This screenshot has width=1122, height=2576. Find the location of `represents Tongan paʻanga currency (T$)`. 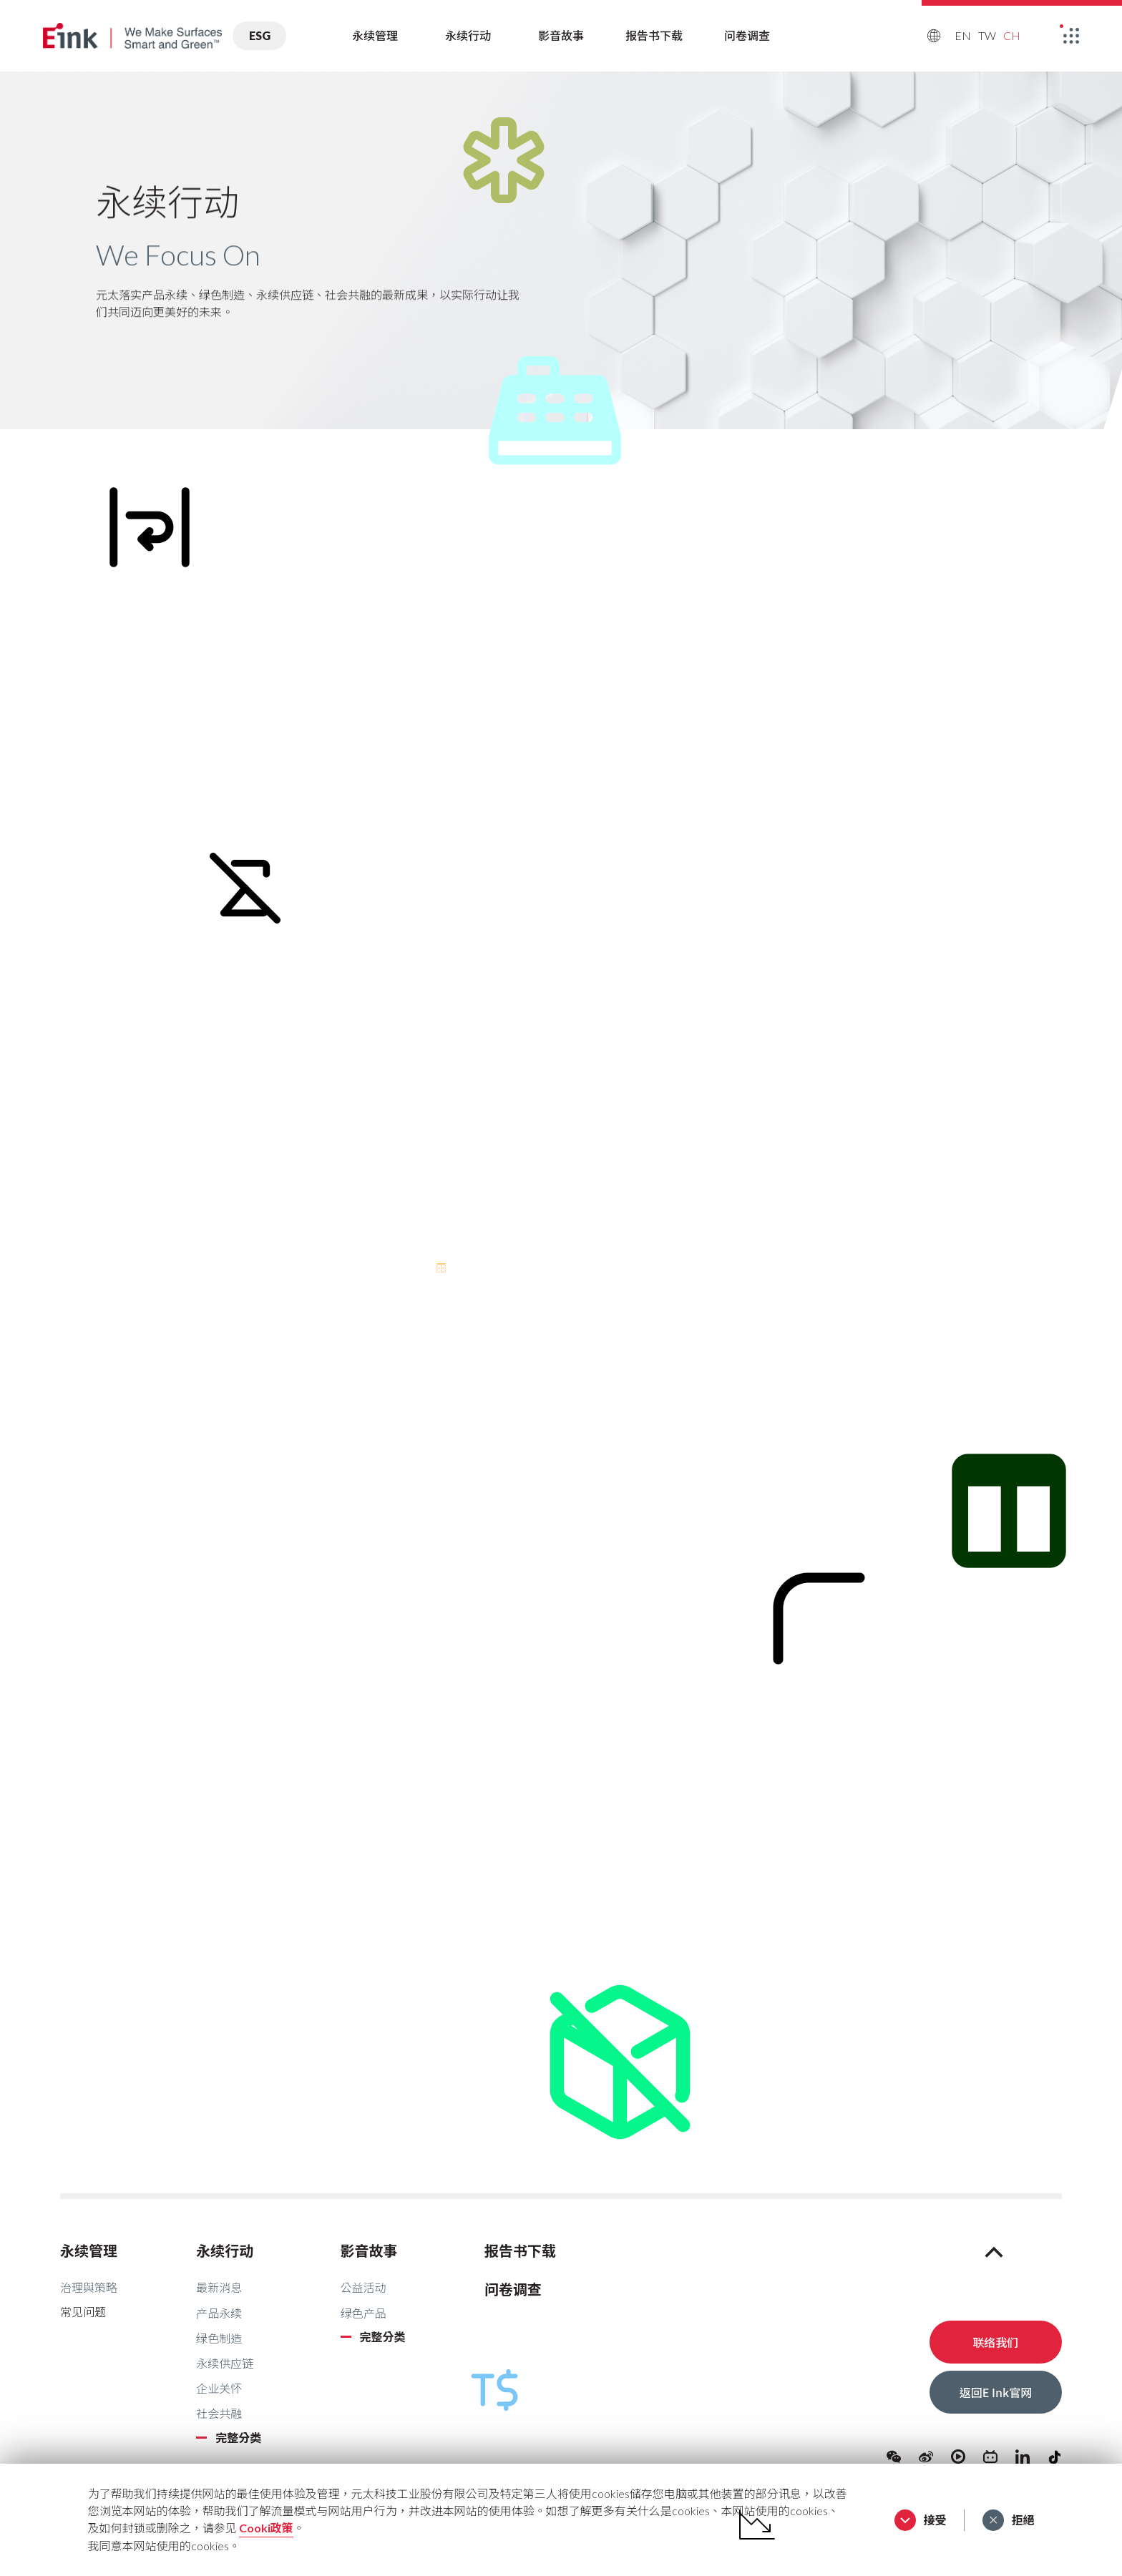

represents Tongan paʻanga currency (T$) is located at coordinates (494, 2390).